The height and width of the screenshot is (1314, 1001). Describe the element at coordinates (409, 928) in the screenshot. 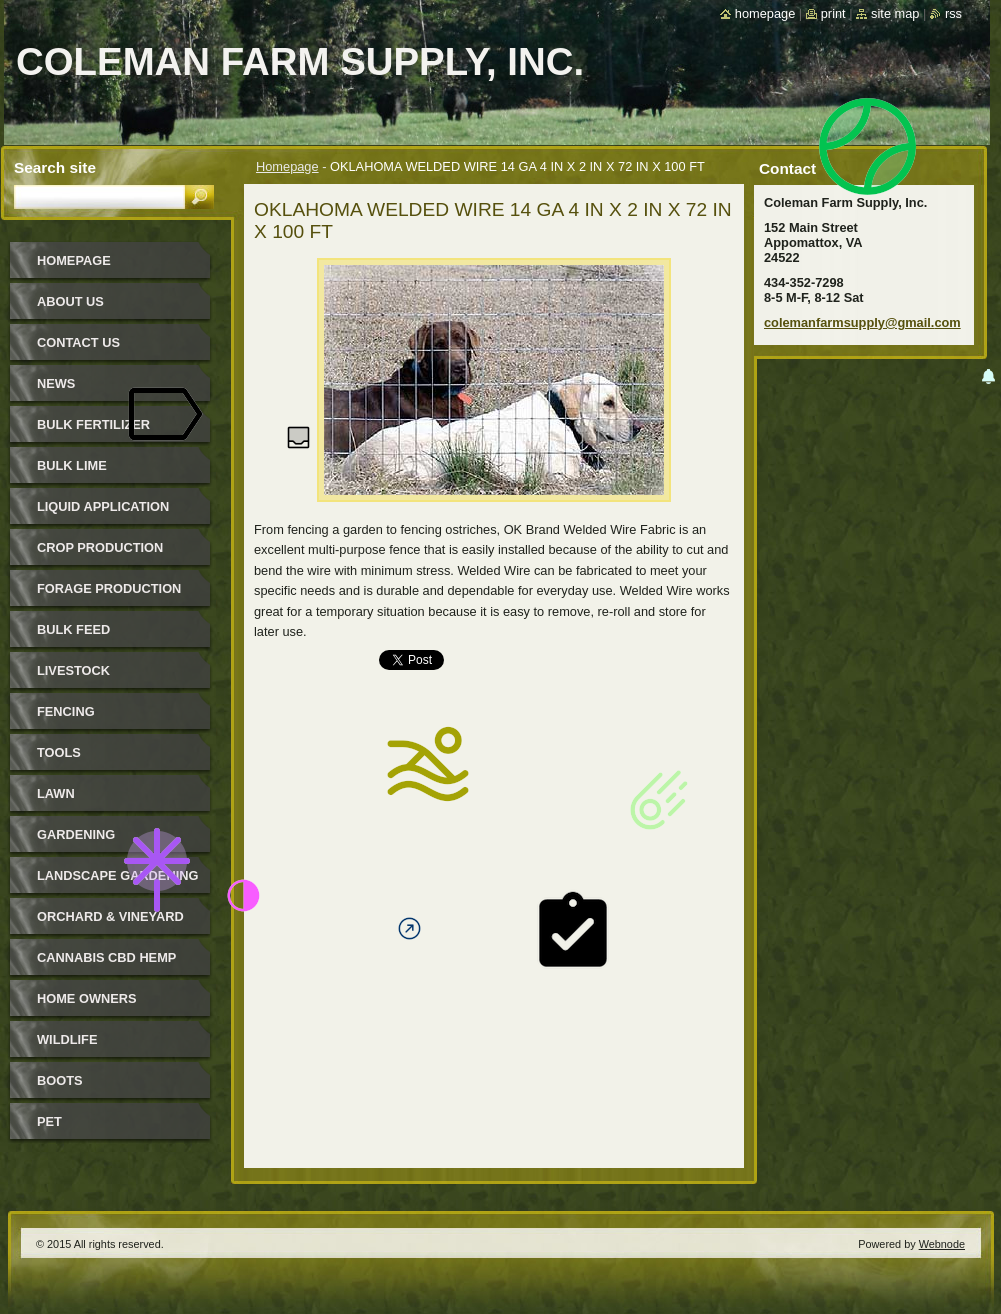

I see `open link in new tab or window` at that location.